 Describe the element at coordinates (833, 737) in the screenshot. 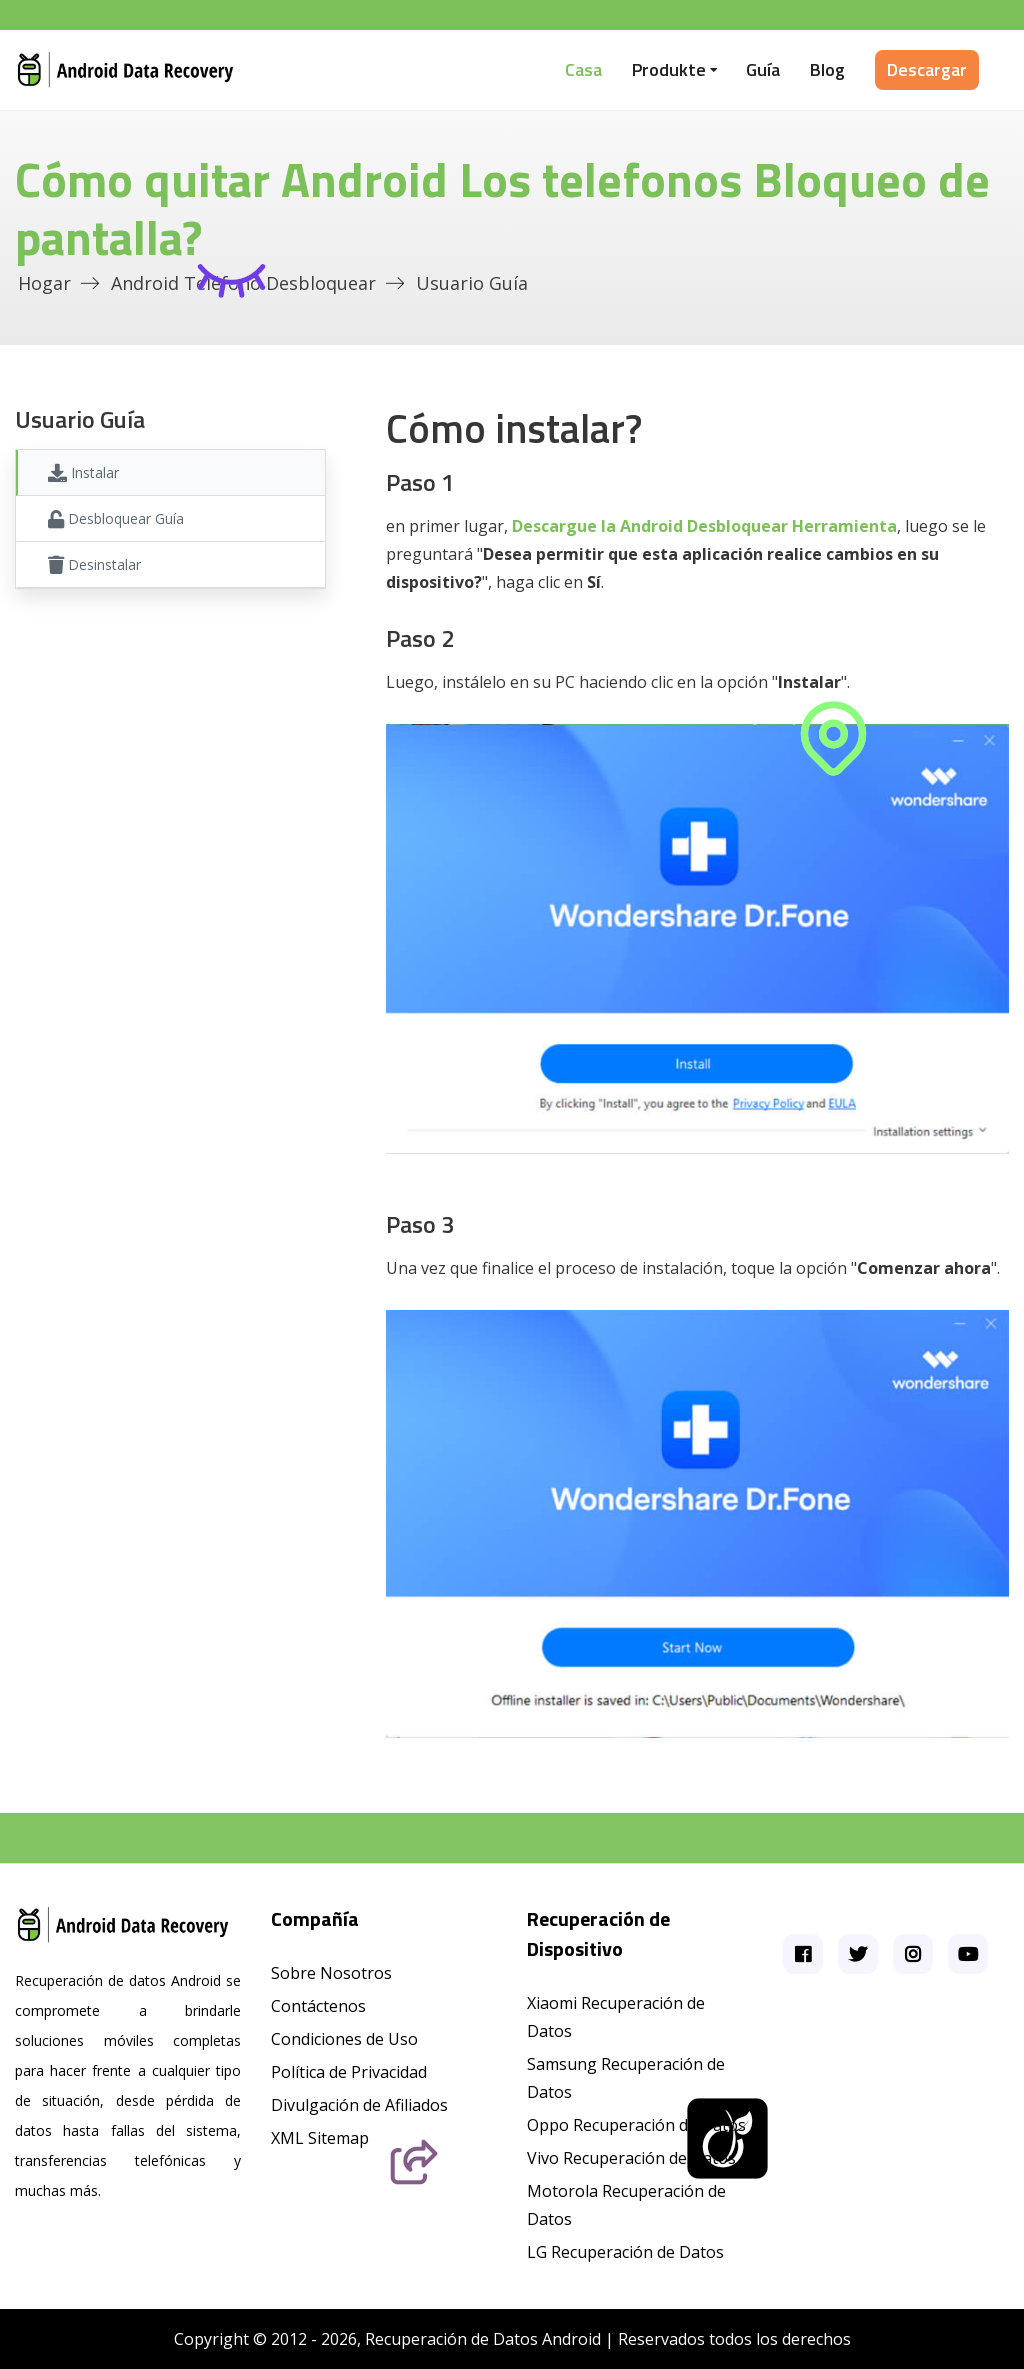

I see `view or set a location on the map` at that location.